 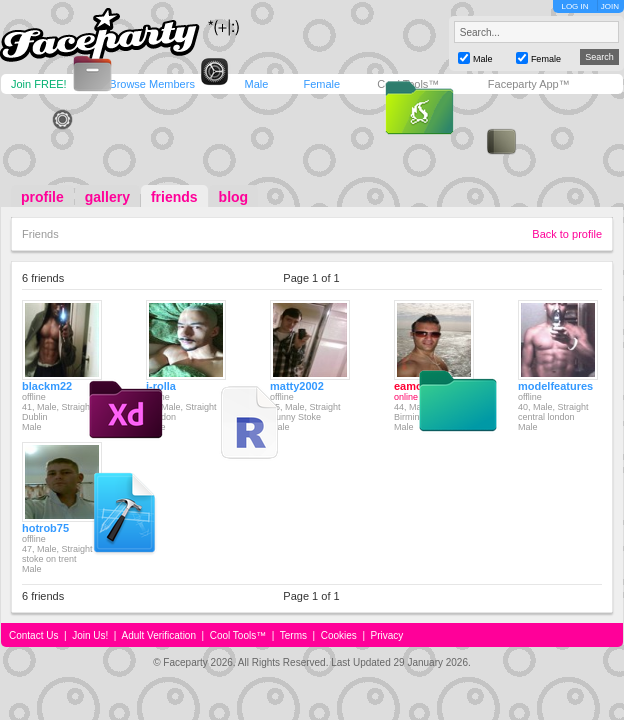 I want to click on access the desktop folder, so click(x=501, y=140).